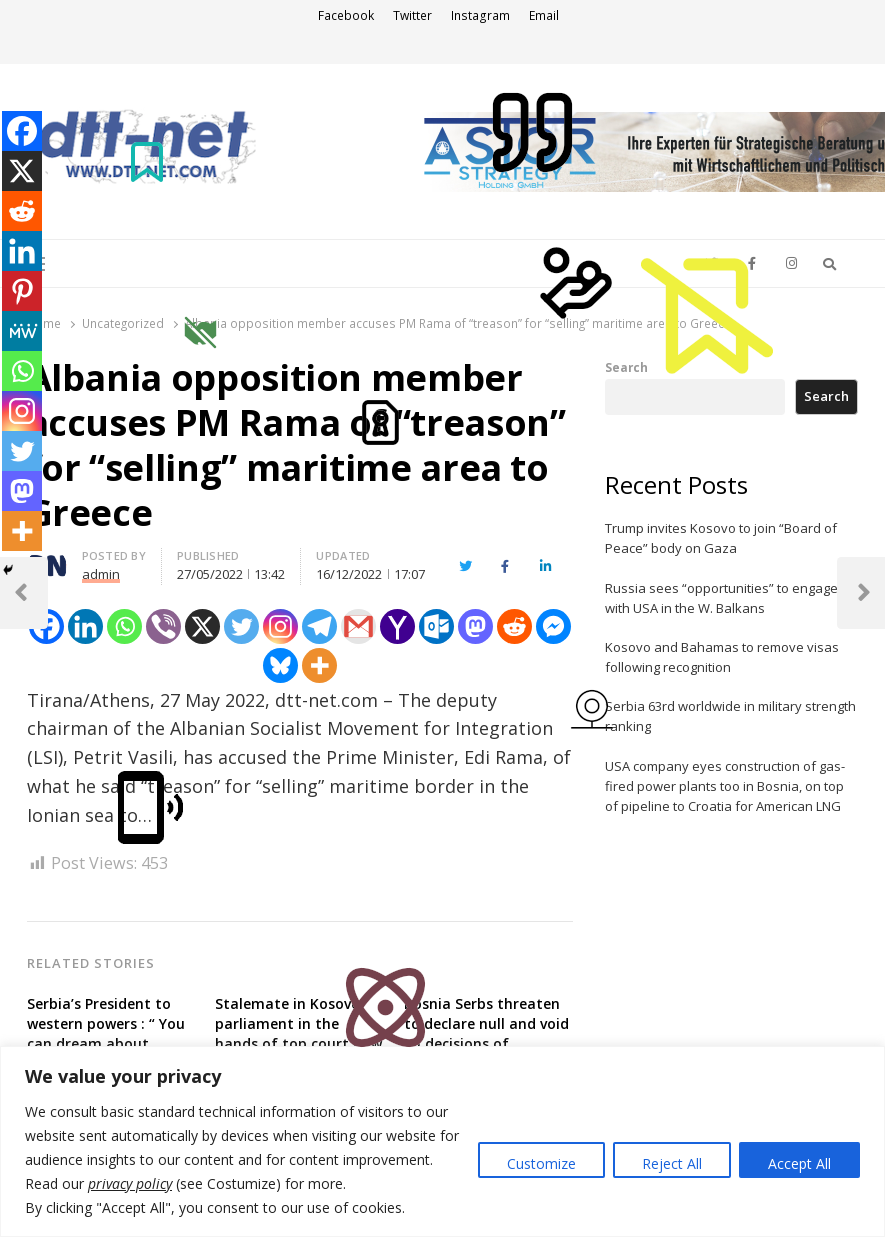 The width and height of the screenshot is (885, 1237). What do you see at coordinates (576, 283) in the screenshot?
I see `make a payment or donation` at bounding box center [576, 283].